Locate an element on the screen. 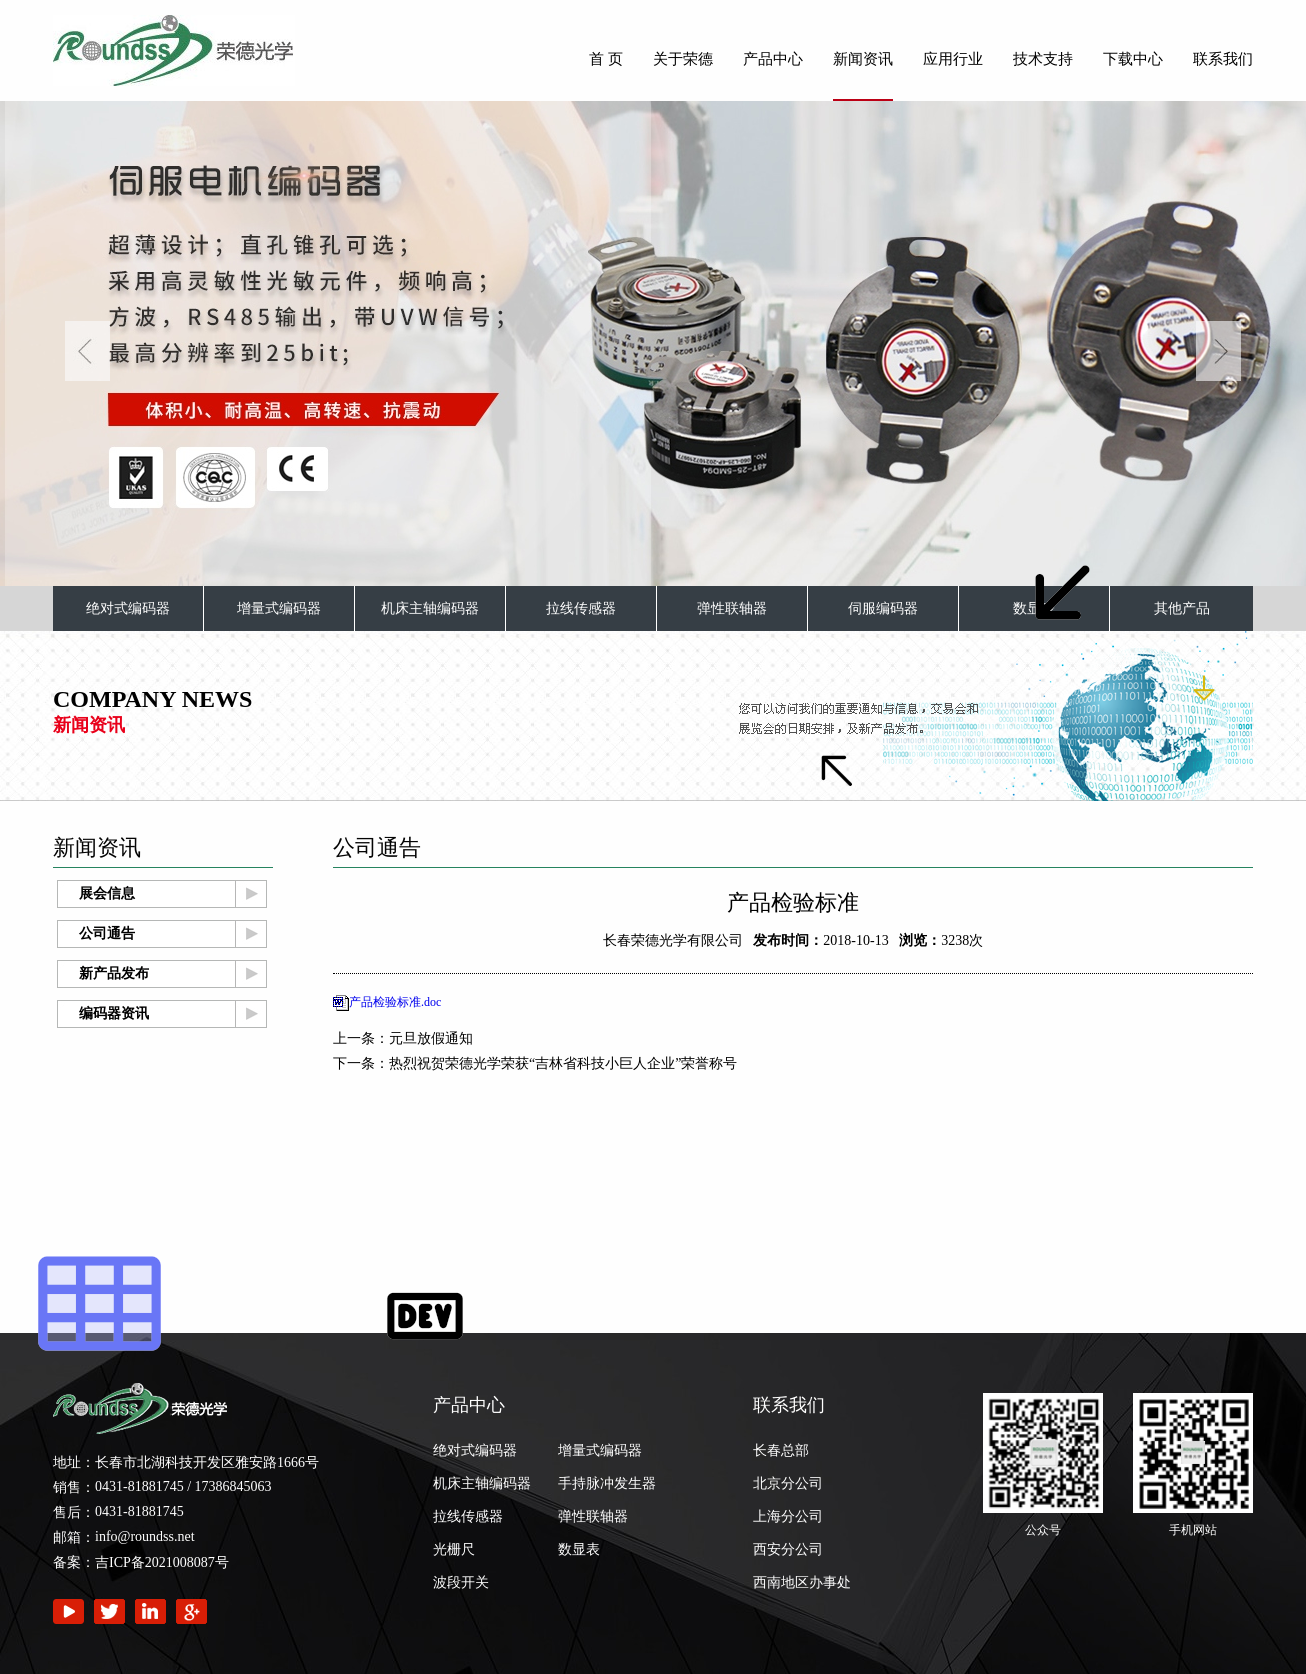 This screenshot has height=1674, width=1306. link to dev.to profile or account is located at coordinates (425, 1316).